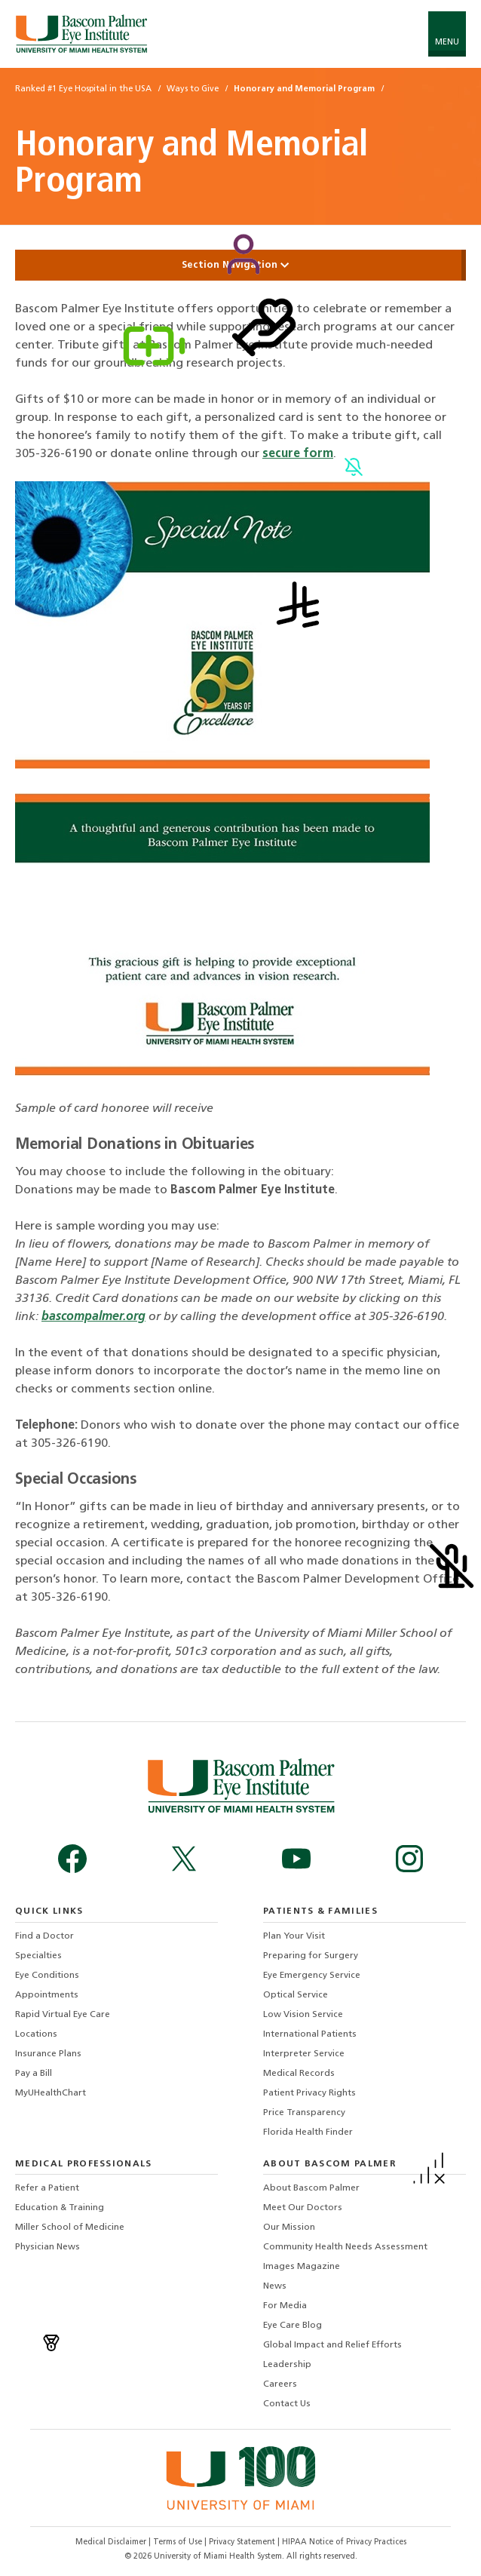 The height and width of the screenshot is (2576, 481). Describe the element at coordinates (154, 345) in the screenshot. I see `add or extend battery life` at that location.